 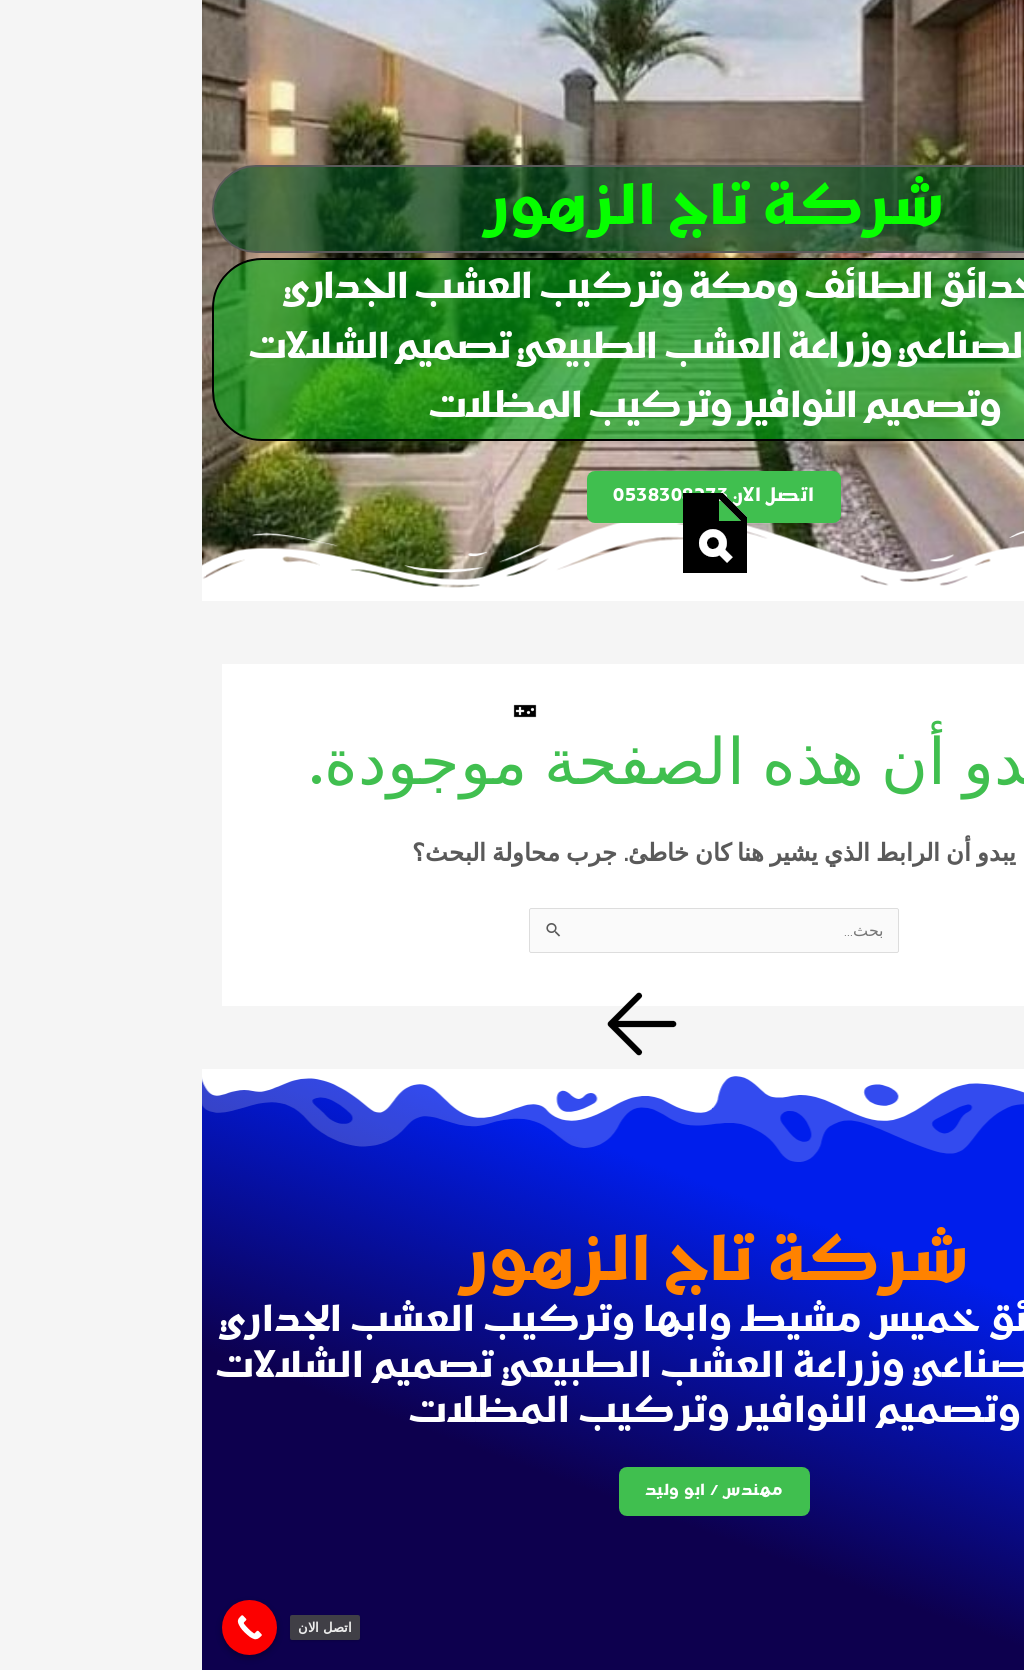 What do you see at coordinates (715, 533) in the screenshot?
I see `scan document for plagiarism` at bounding box center [715, 533].